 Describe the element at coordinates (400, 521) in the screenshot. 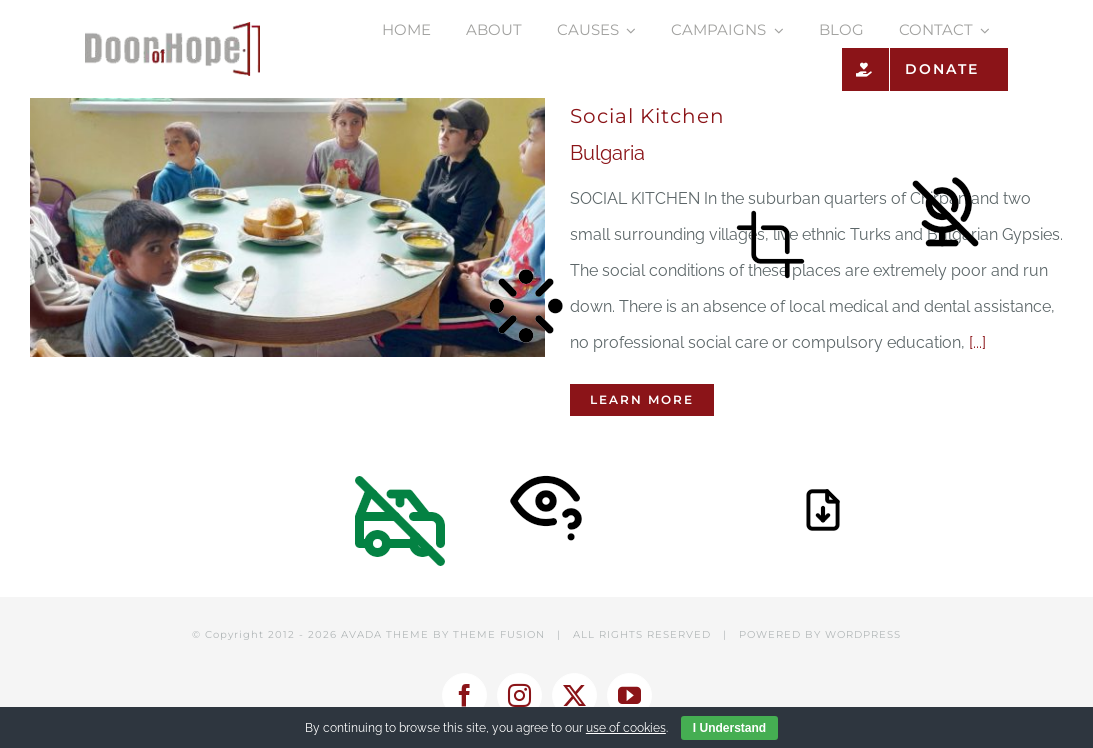

I see `vehicle unavailable or disabled` at that location.